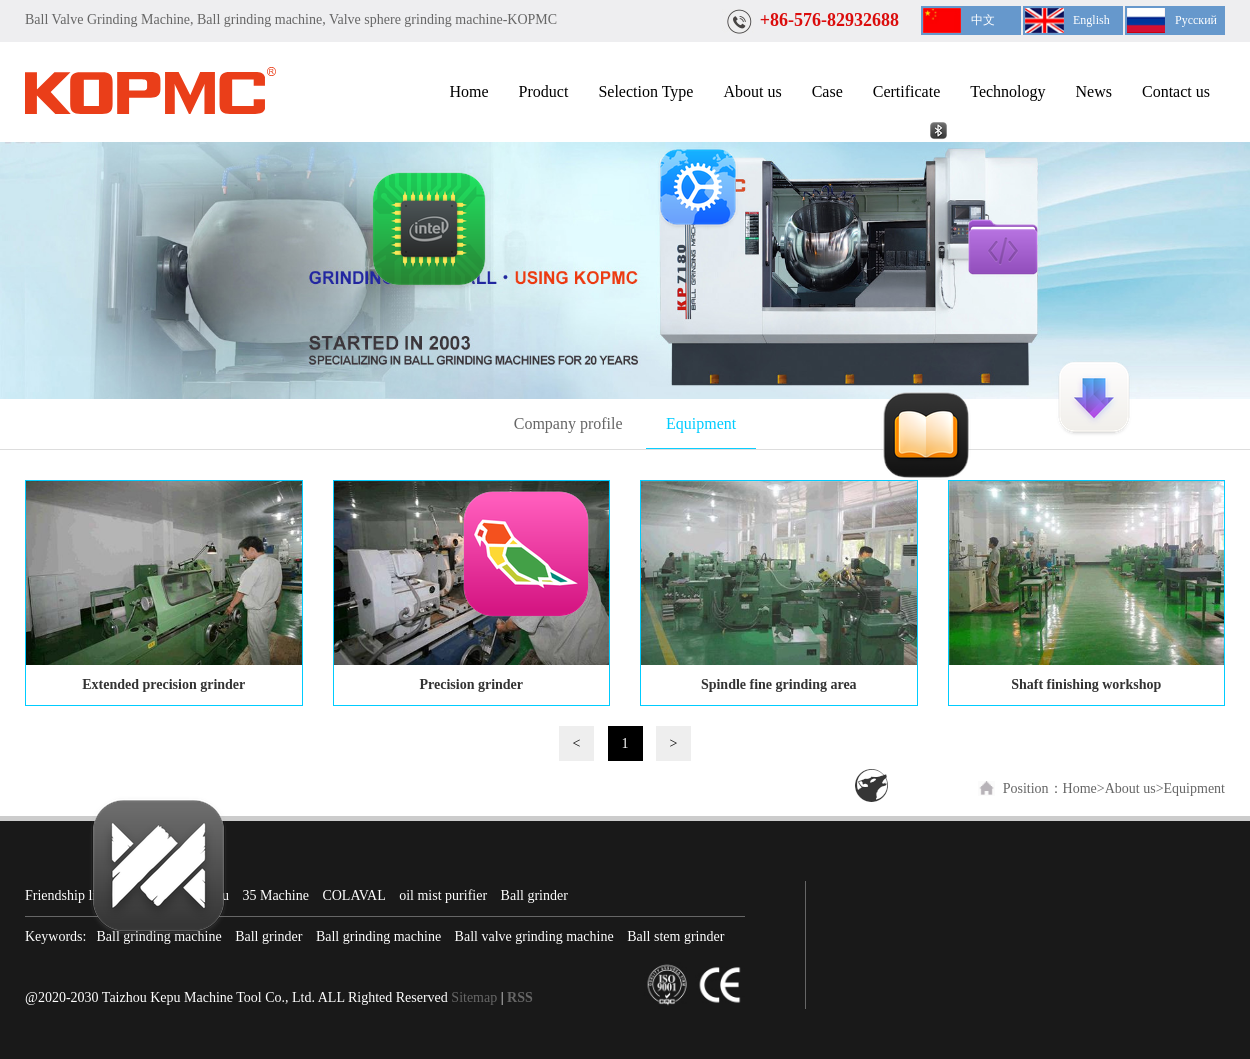 Image resolution: width=1250 pixels, height=1059 pixels. I want to click on open the alovoa dating app, so click(526, 554).